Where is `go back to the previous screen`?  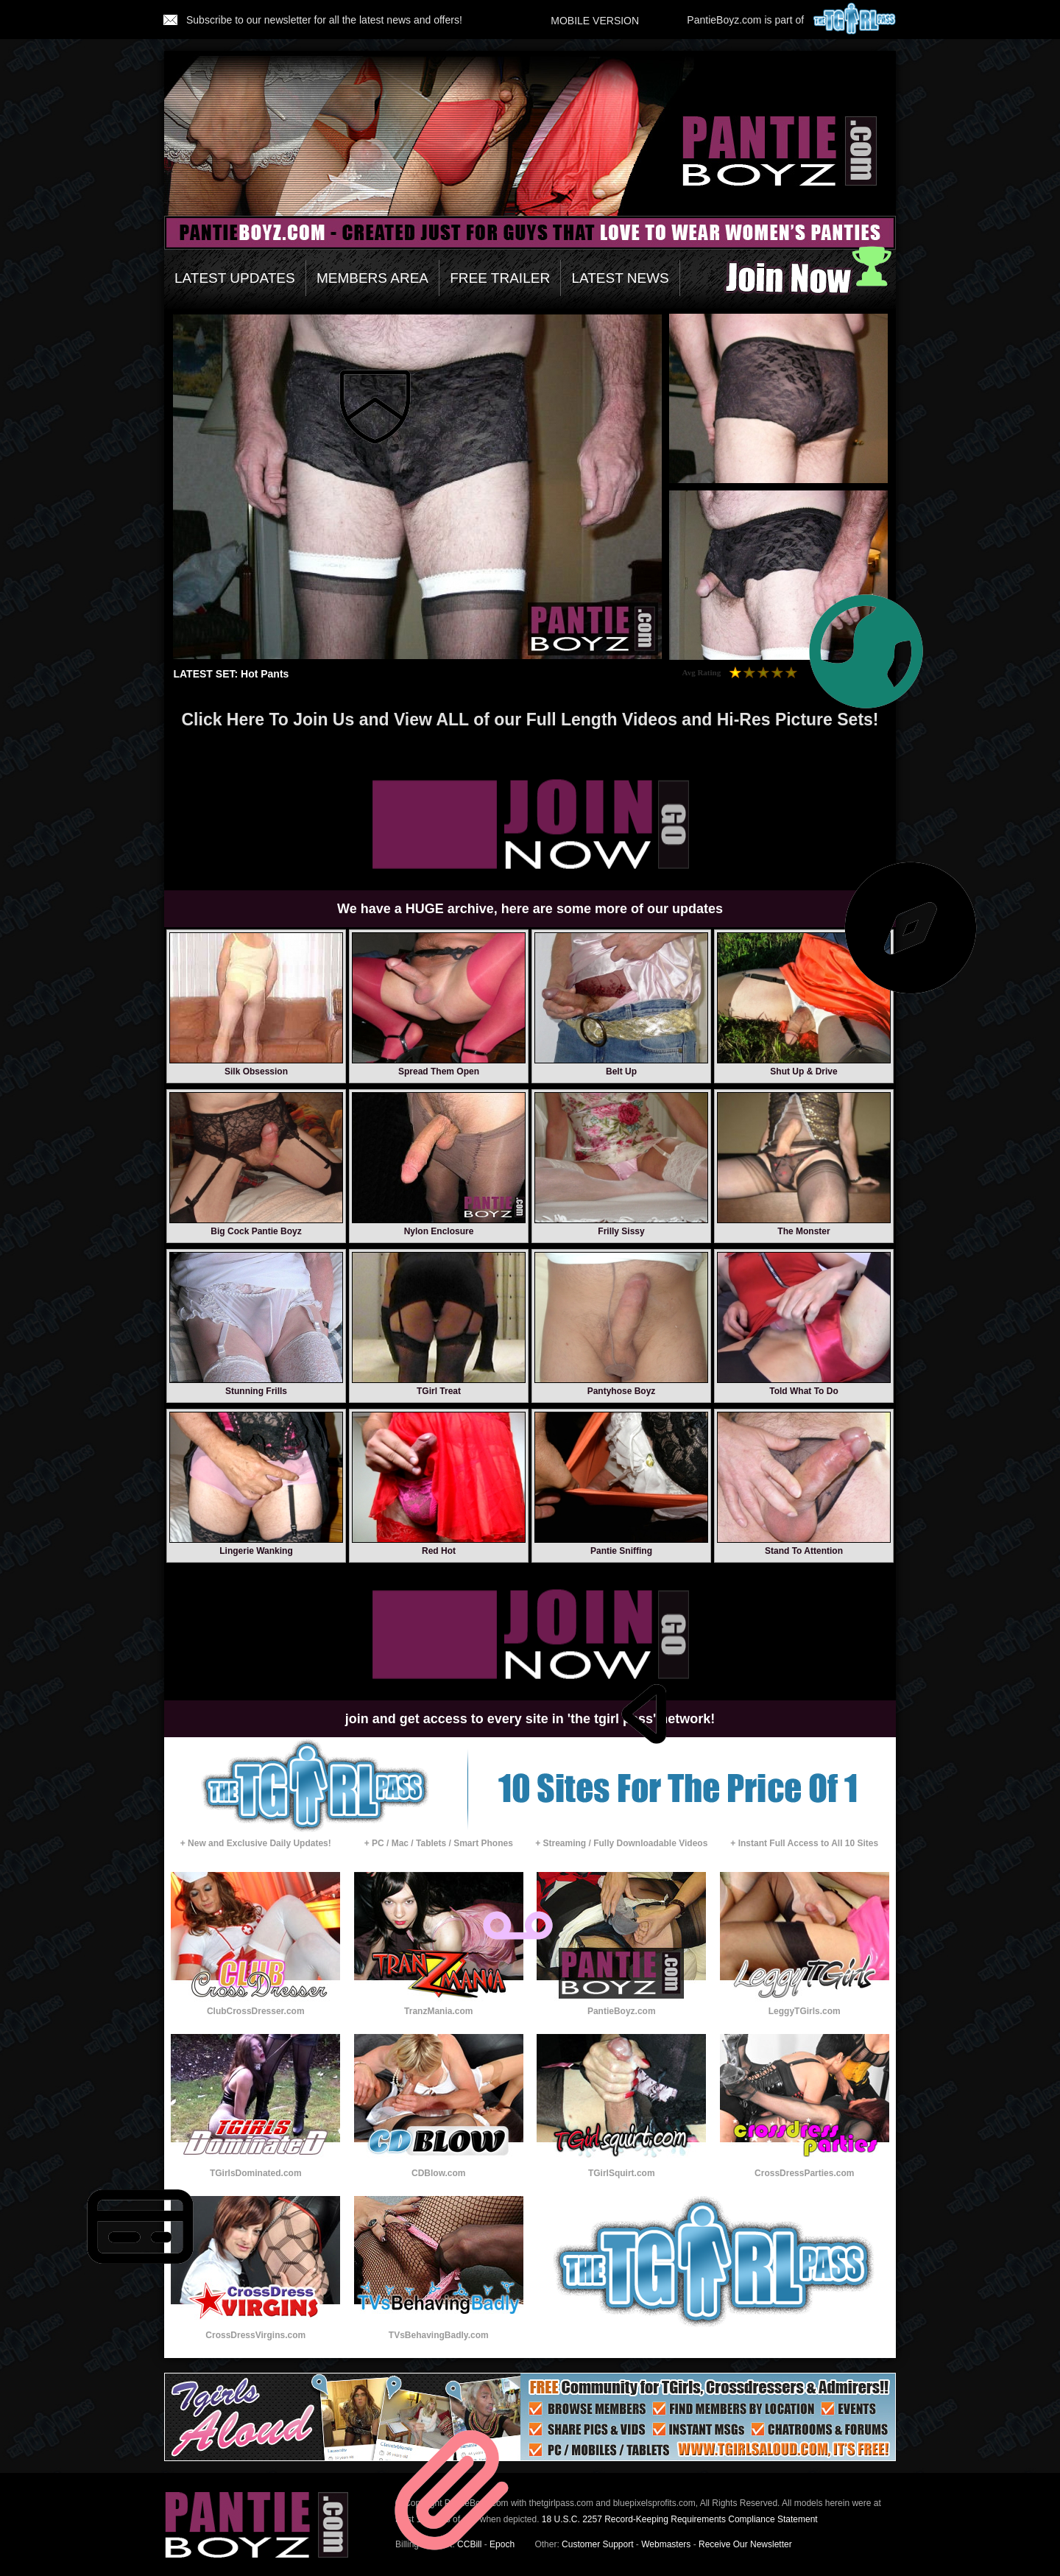 go back to the previous screen is located at coordinates (649, 1714).